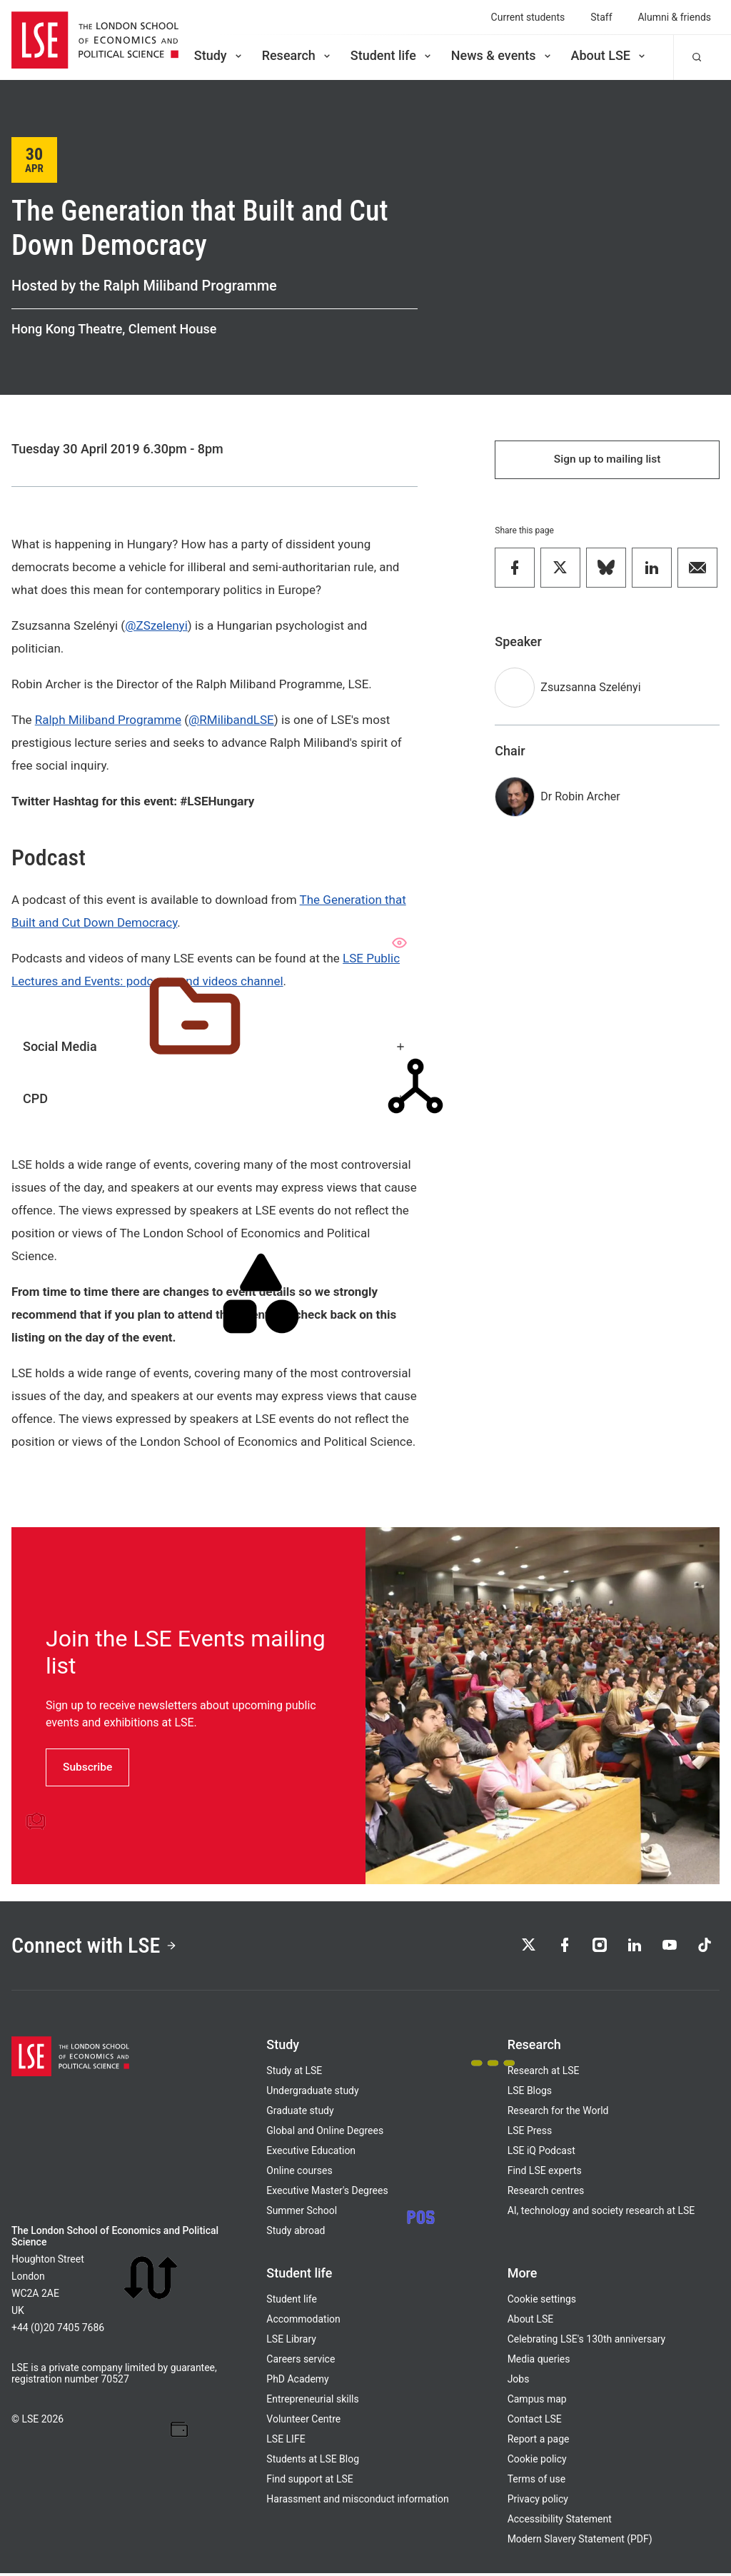 Image resolution: width=731 pixels, height=2576 pixels. What do you see at coordinates (493, 2063) in the screenshot?
I see `indicates a dashed line or border style option` at bounding box center [493, 2063].